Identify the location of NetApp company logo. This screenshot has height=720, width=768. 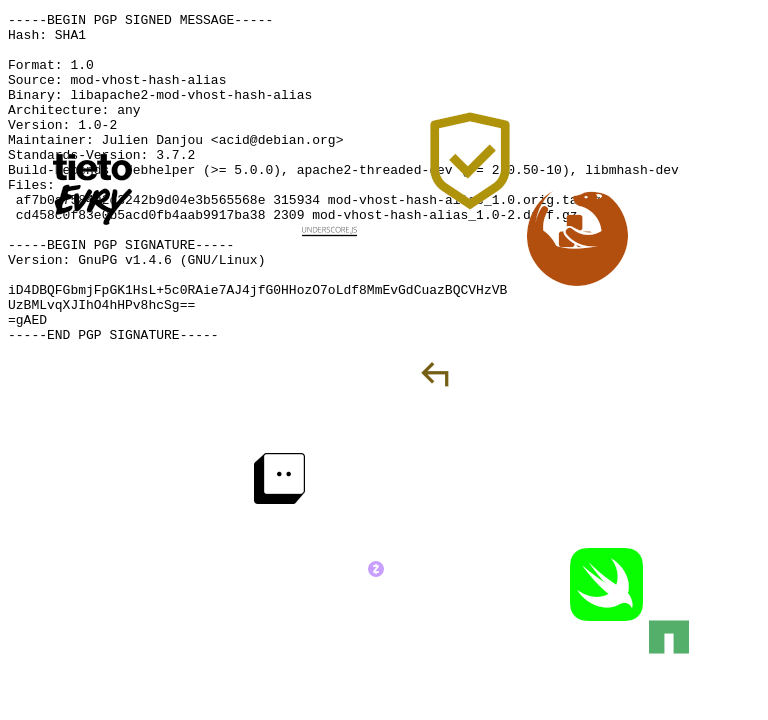
(669, 637).